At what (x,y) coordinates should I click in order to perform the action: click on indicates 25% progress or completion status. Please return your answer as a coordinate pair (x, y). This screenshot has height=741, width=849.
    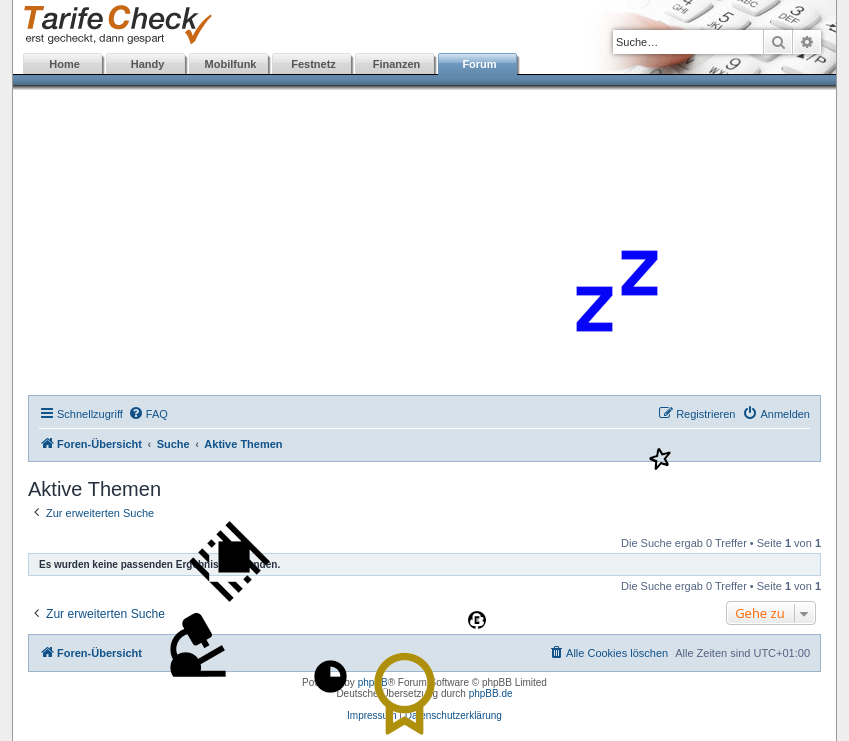
    Looking at the image, I should click on (330, 676).